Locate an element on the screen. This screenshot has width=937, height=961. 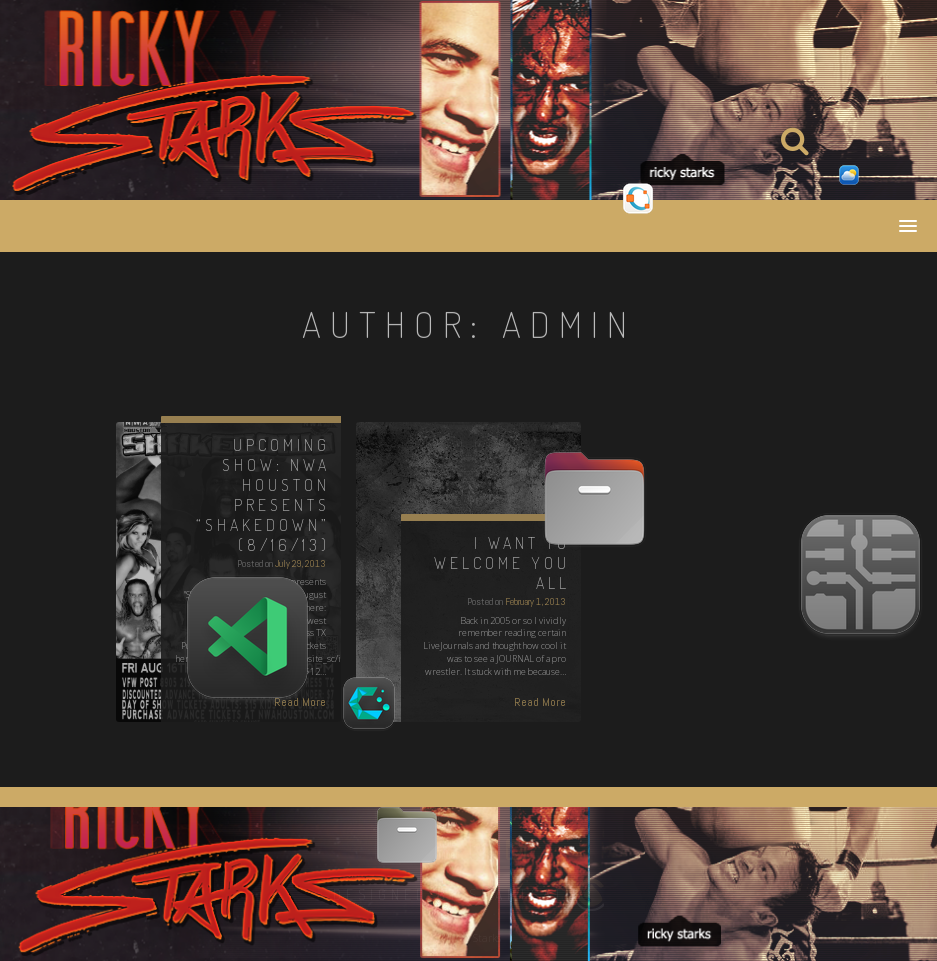
open visual studio code insiders app is located at coordinates (247, 637).